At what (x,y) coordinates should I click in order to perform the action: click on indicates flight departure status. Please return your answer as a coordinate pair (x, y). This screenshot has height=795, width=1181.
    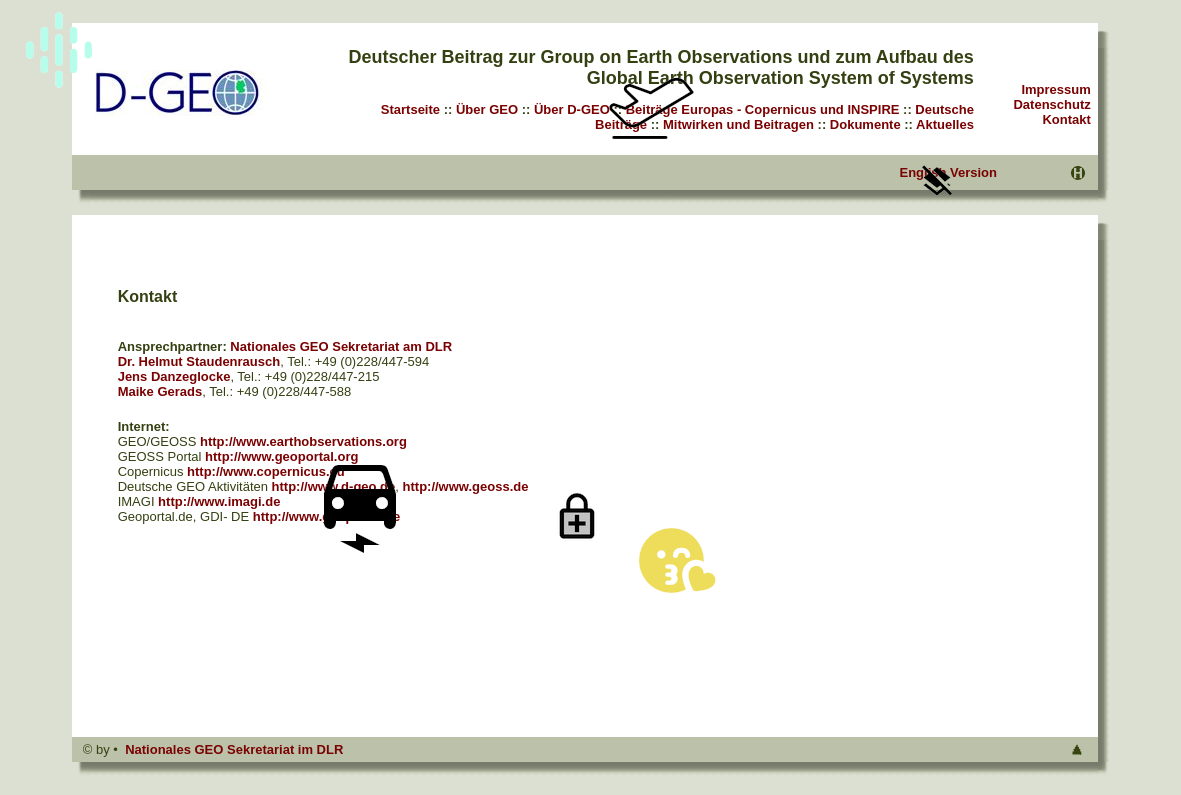
    Looking at the image, I should click on (651, 105).